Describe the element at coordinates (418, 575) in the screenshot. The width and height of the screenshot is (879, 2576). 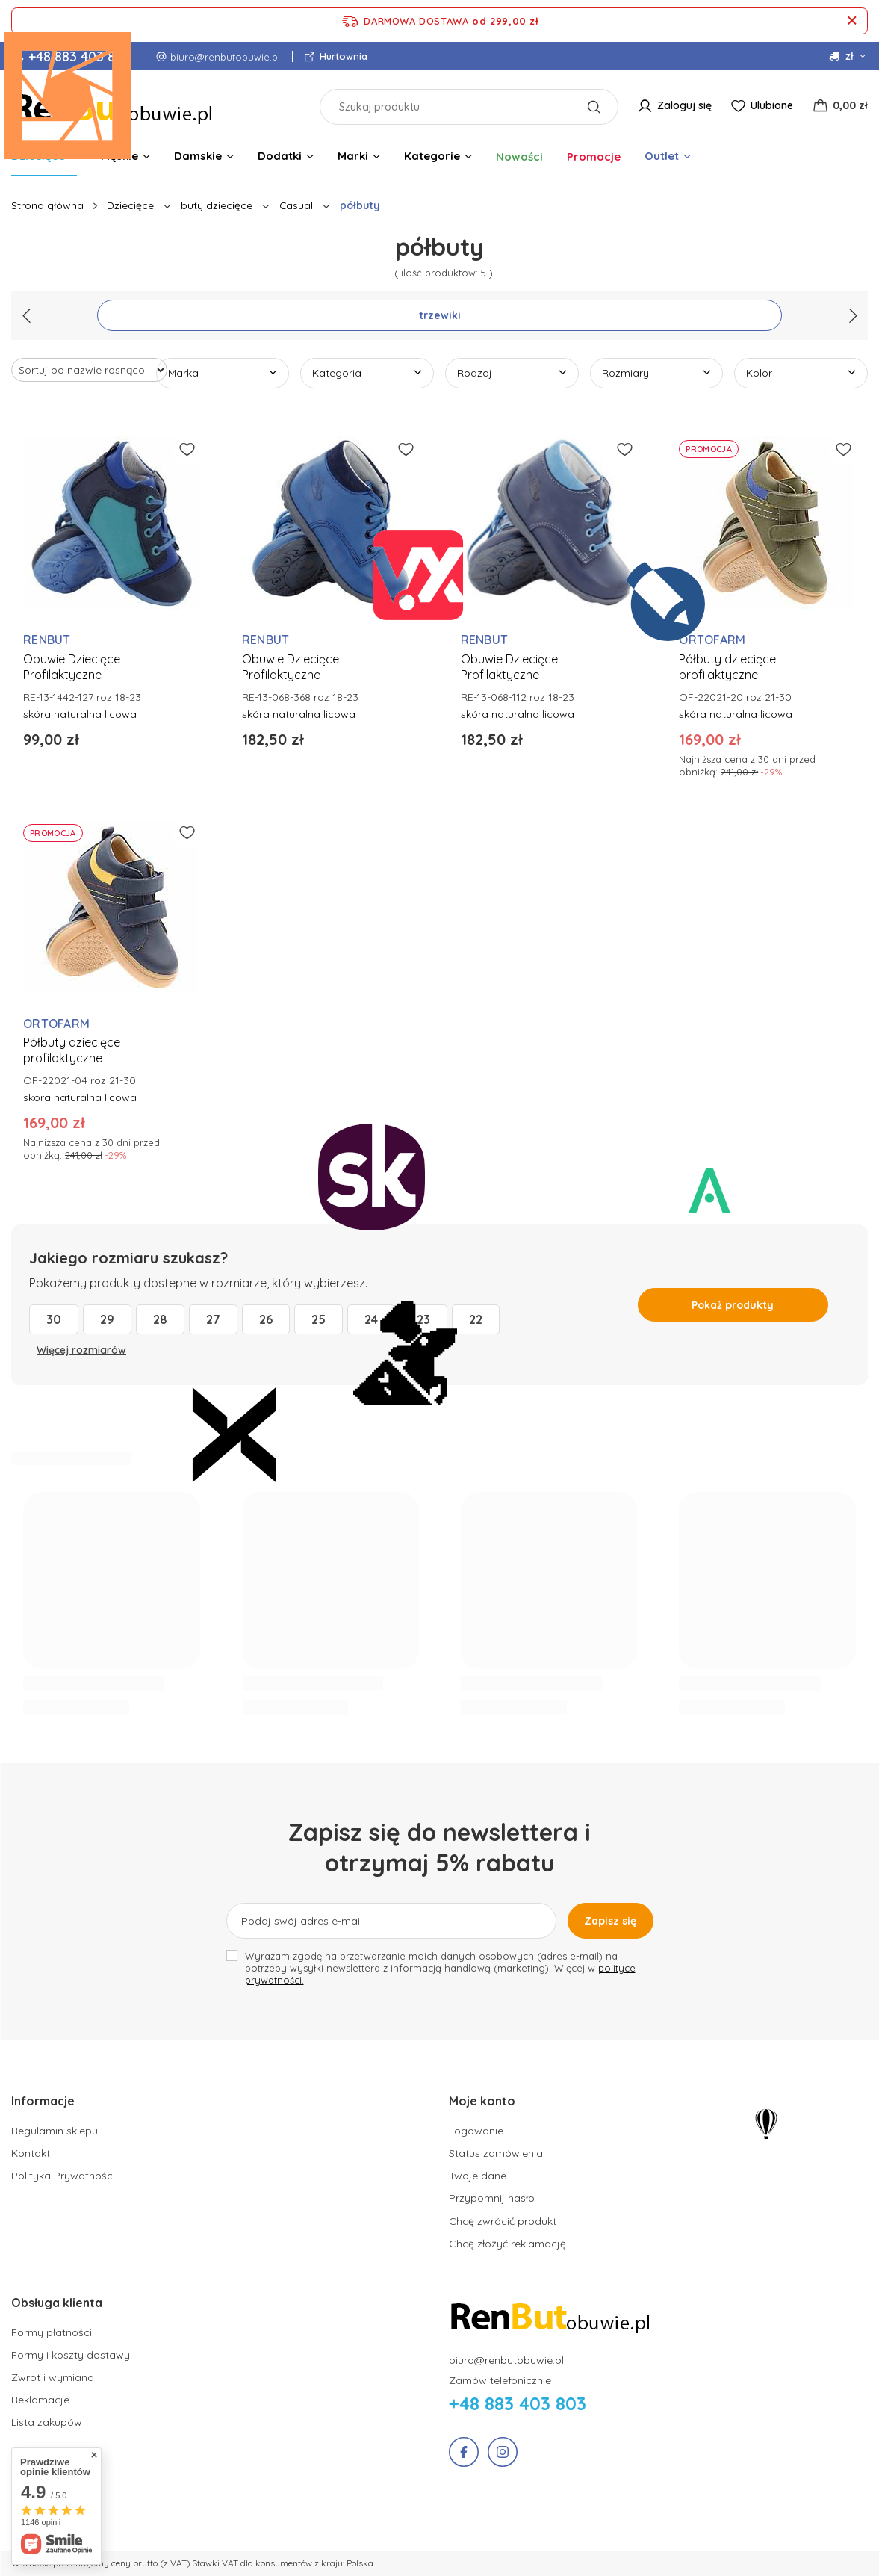
I see `eclipse vert.x framework logo` at that location.